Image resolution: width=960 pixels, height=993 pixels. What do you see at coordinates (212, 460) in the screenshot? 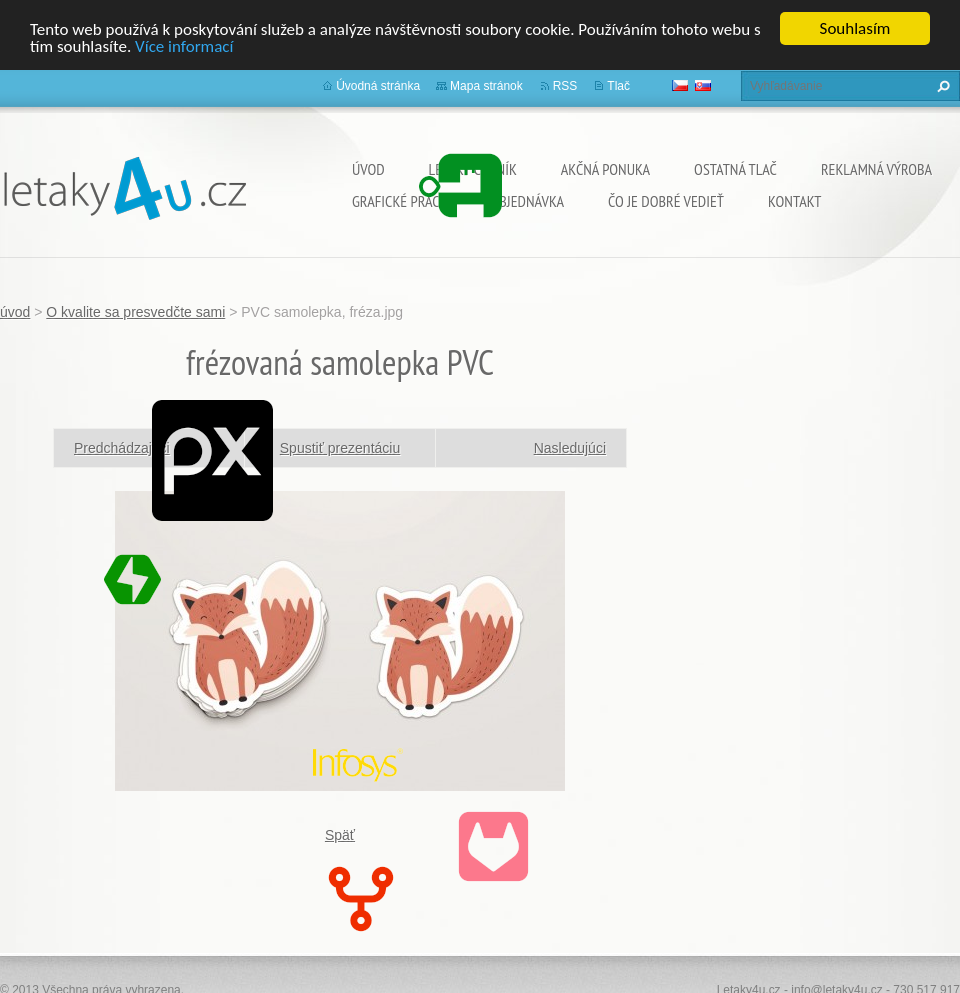
I see `open pixabay website or app` at bounding box center [212, 460].